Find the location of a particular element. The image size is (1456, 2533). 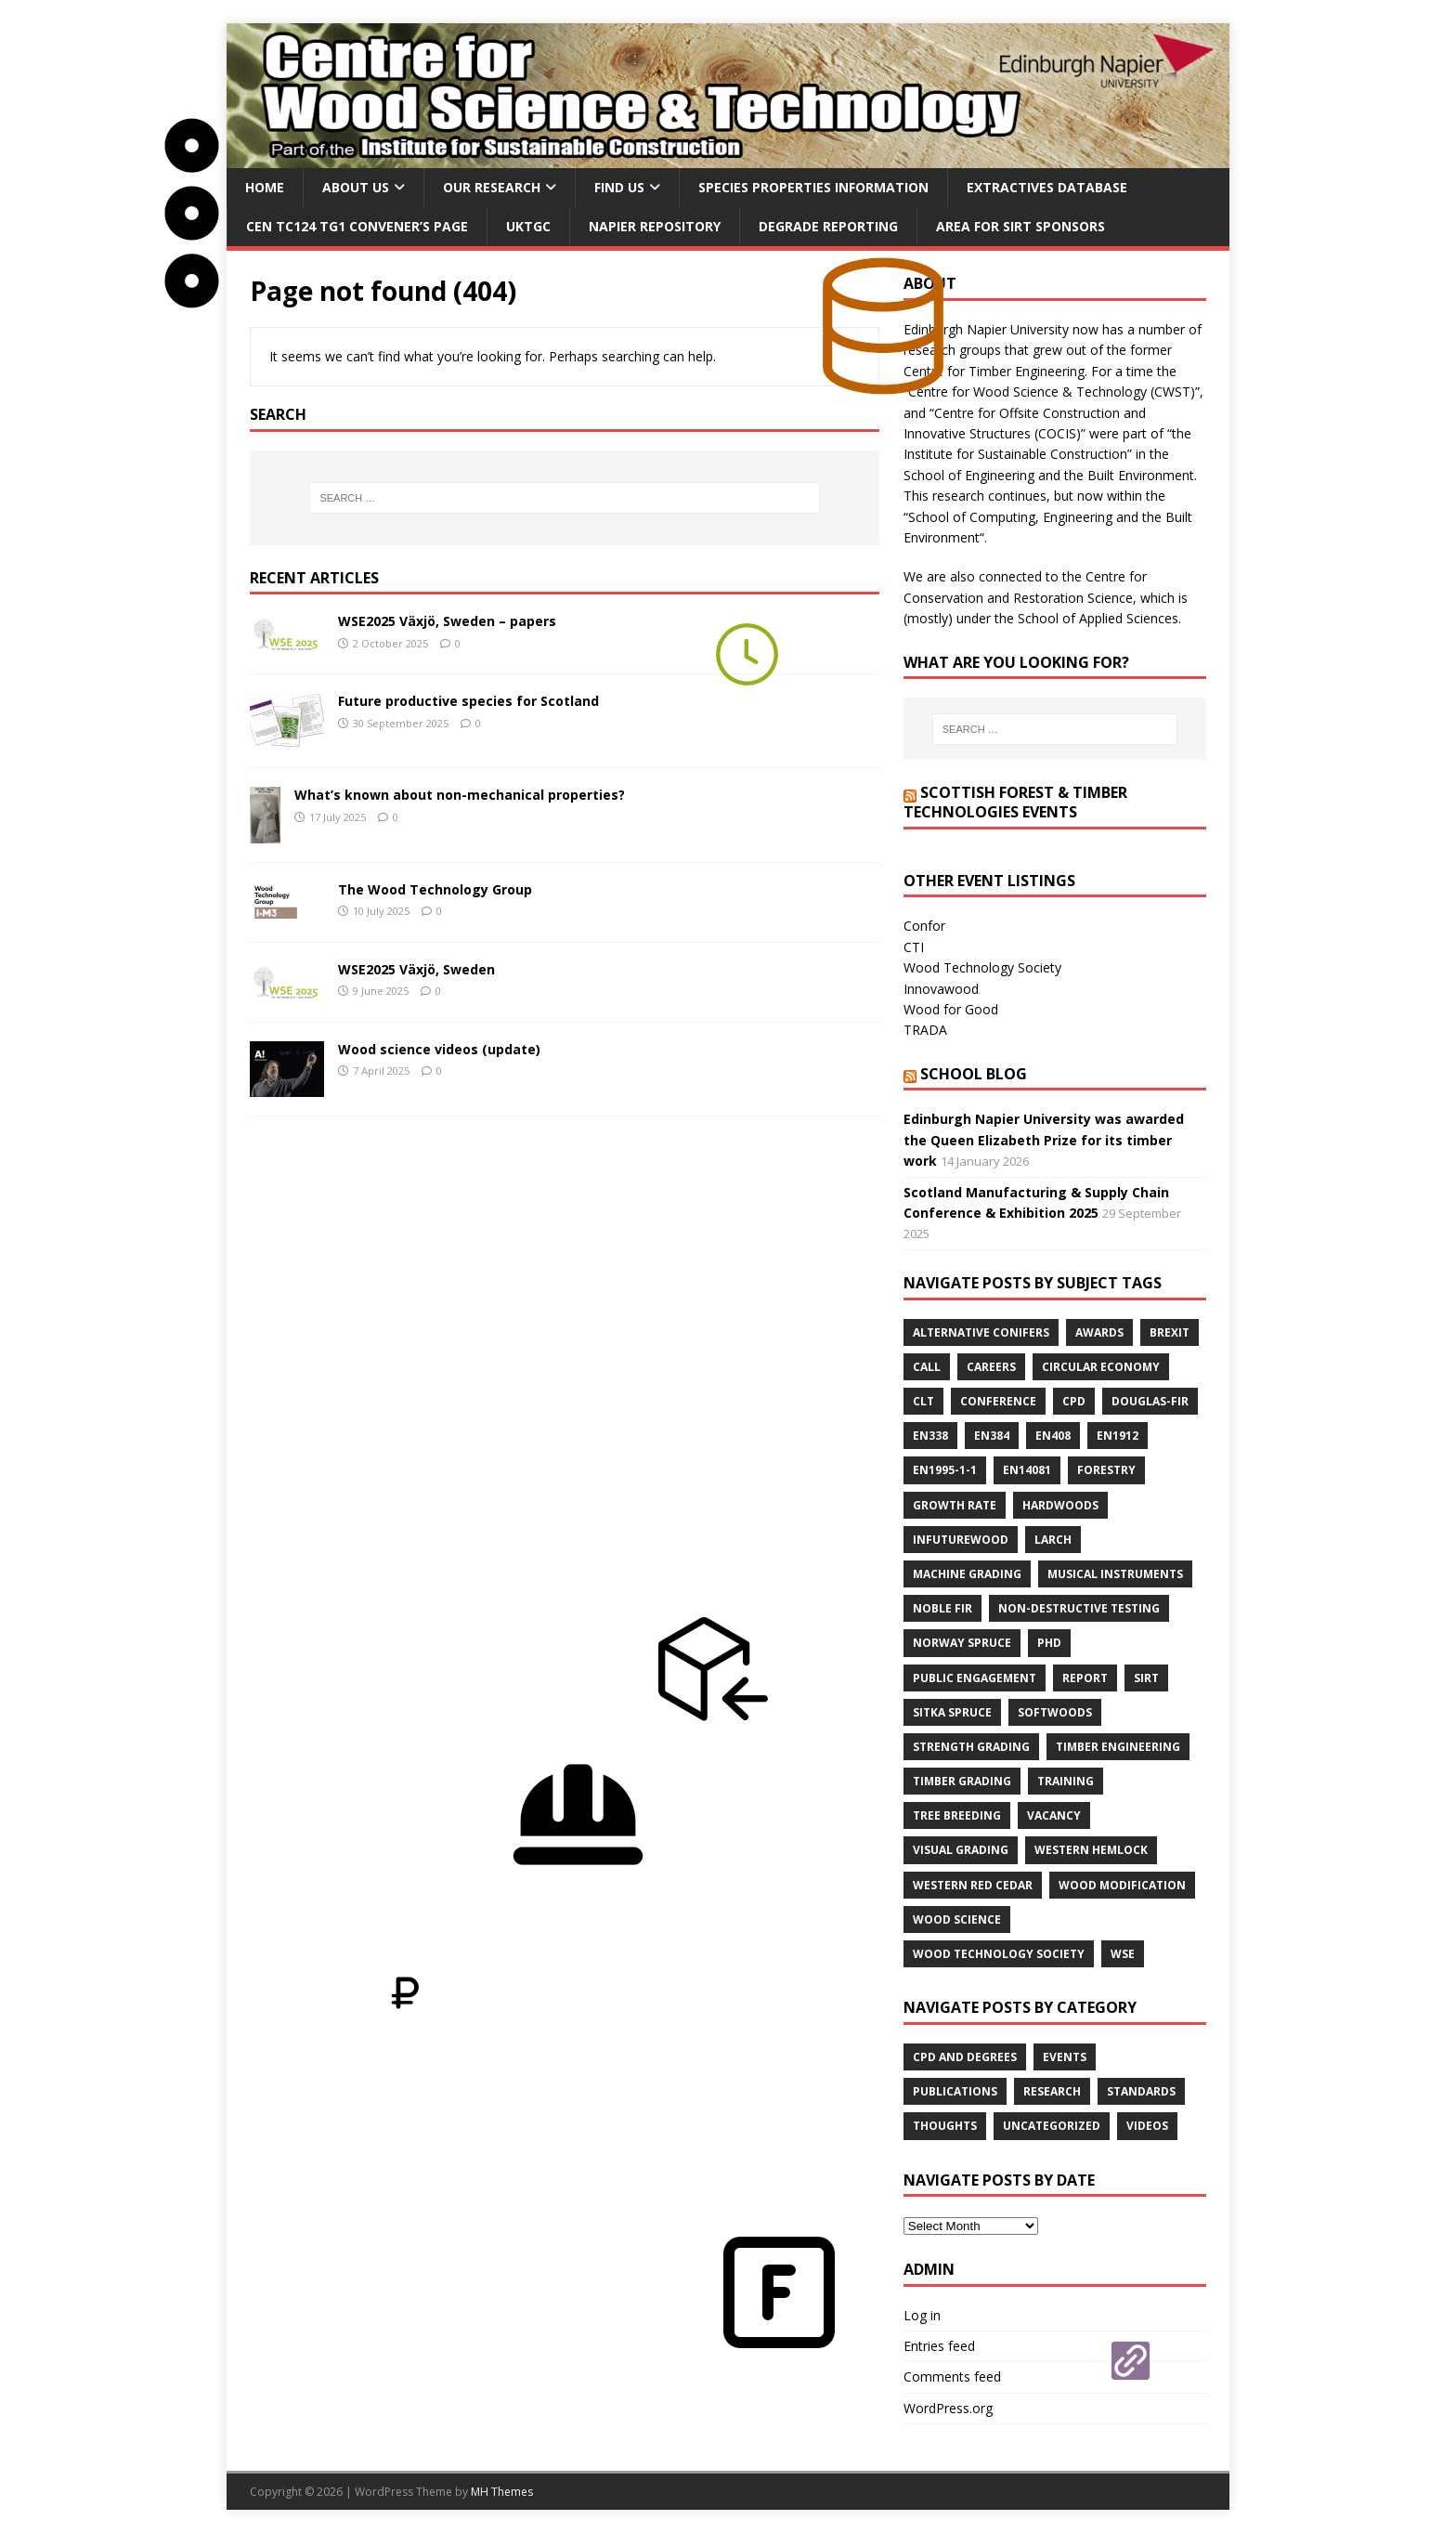

view construction or work zone information is located at coordinates (578, 1814).